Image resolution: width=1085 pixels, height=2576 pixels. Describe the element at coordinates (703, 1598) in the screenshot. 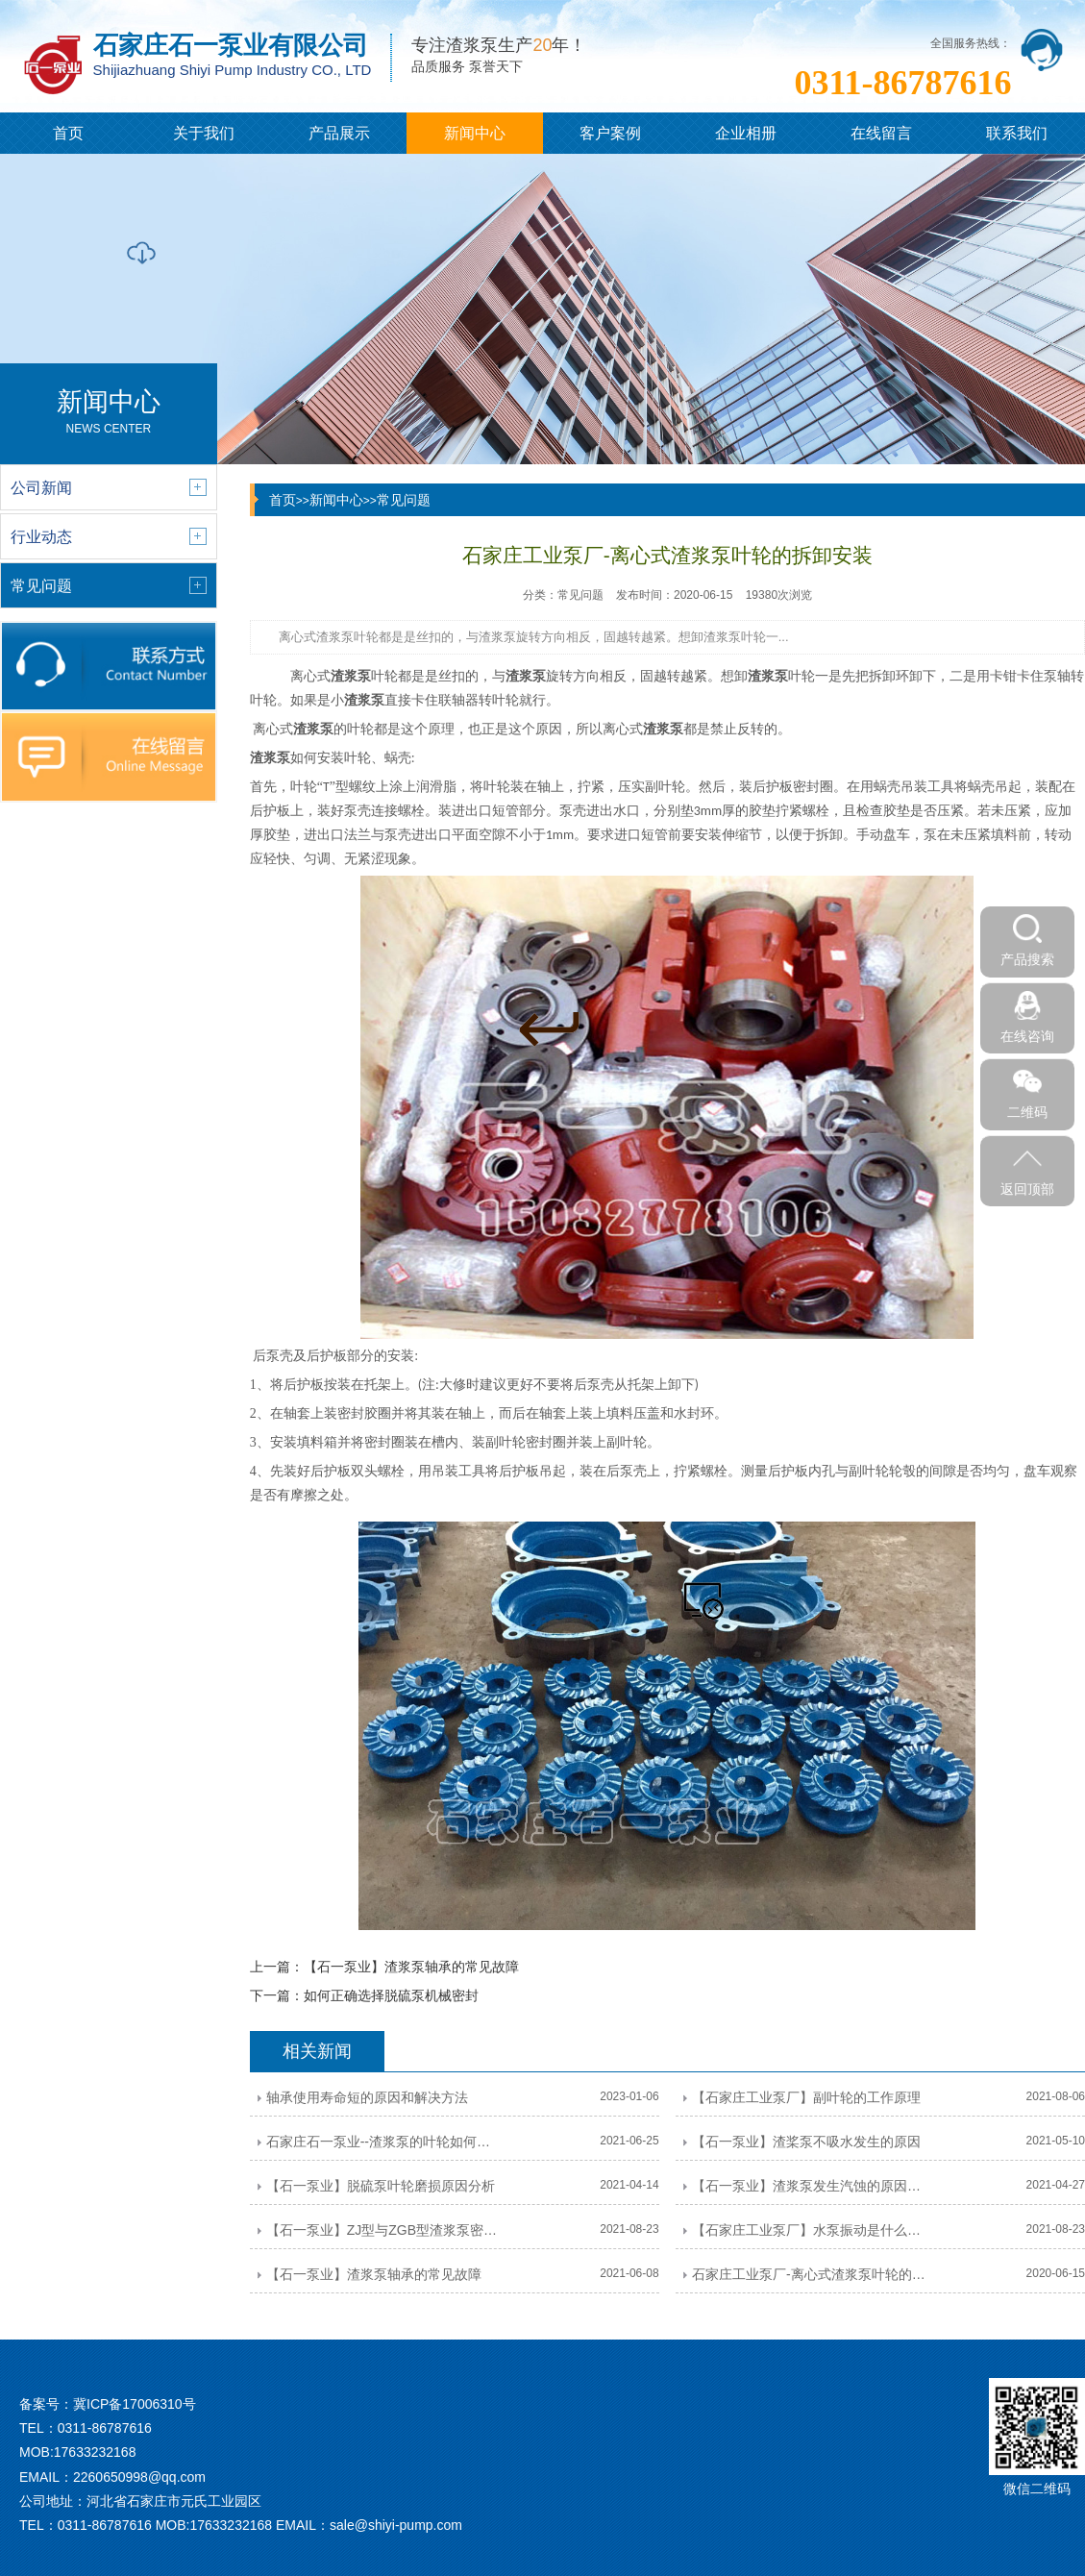

I see `connect to a remote virtual machine` at that location.